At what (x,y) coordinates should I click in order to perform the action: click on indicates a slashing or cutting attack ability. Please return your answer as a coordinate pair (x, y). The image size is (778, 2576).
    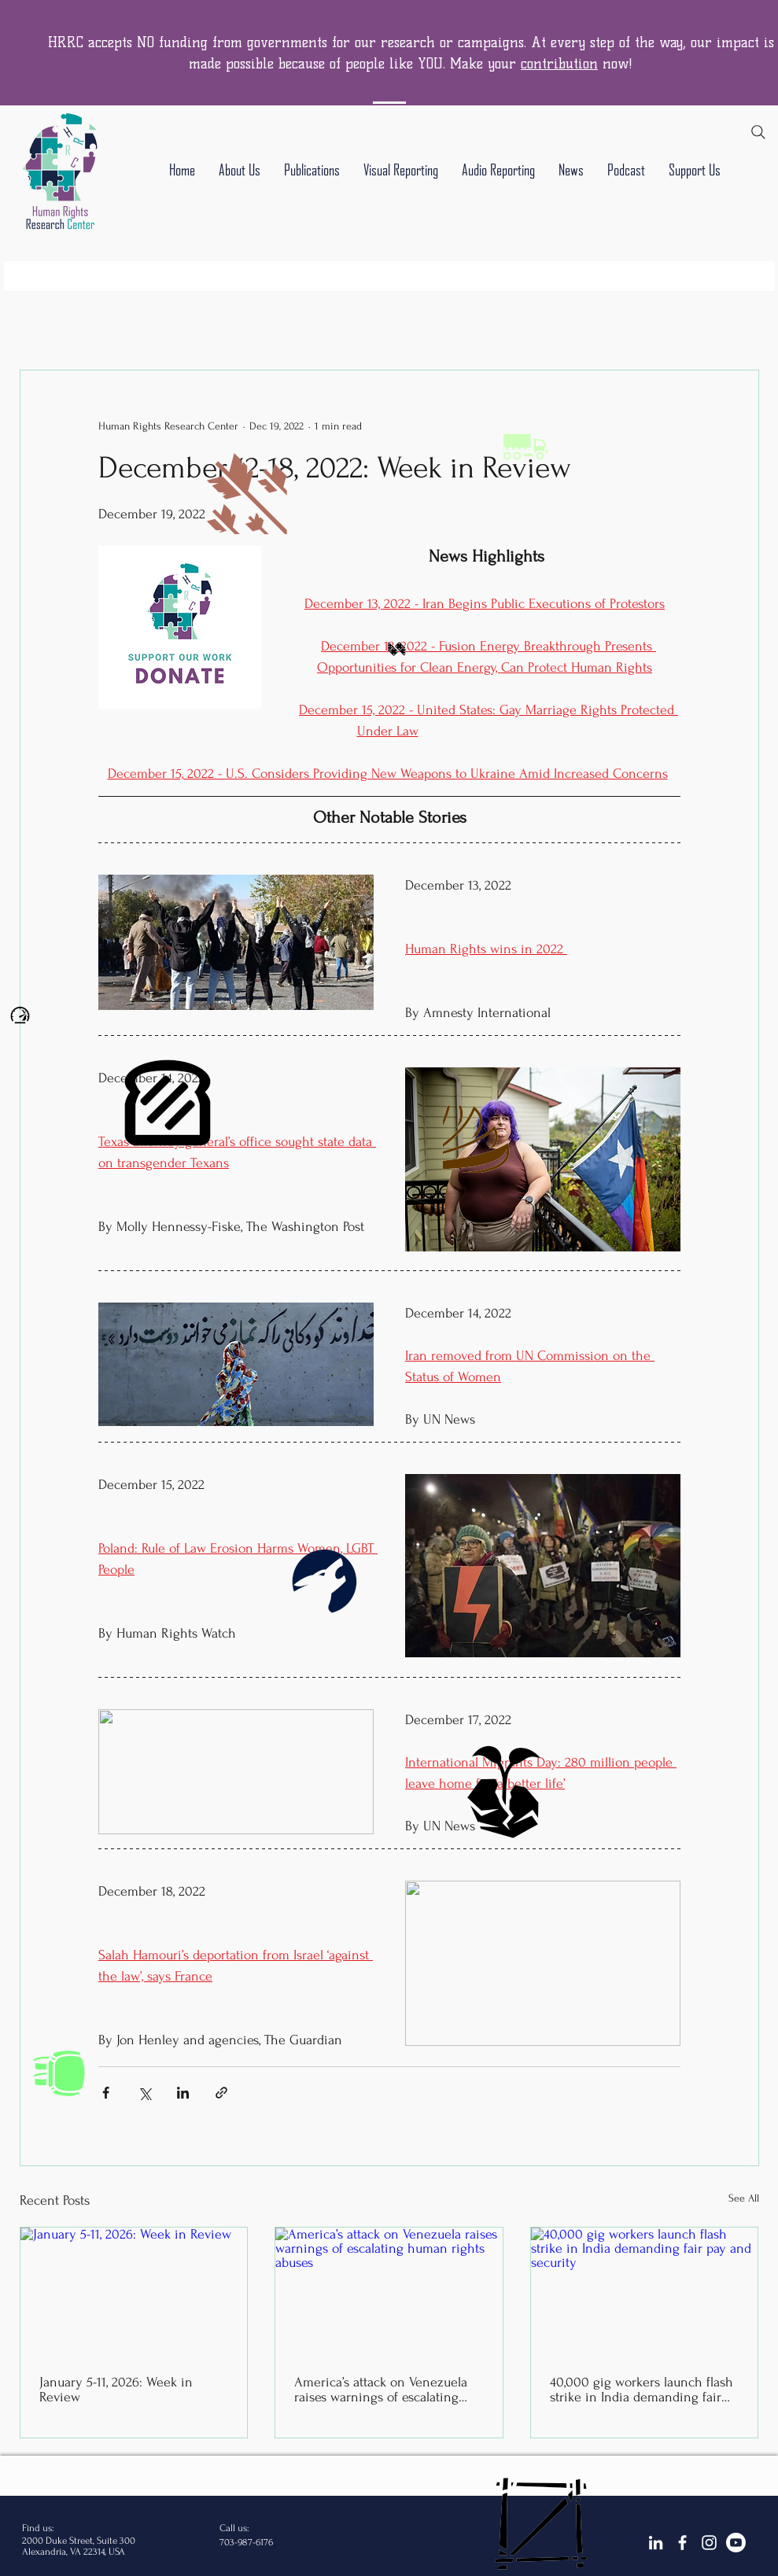
    Looking at the image, I should click on (476, 1139).